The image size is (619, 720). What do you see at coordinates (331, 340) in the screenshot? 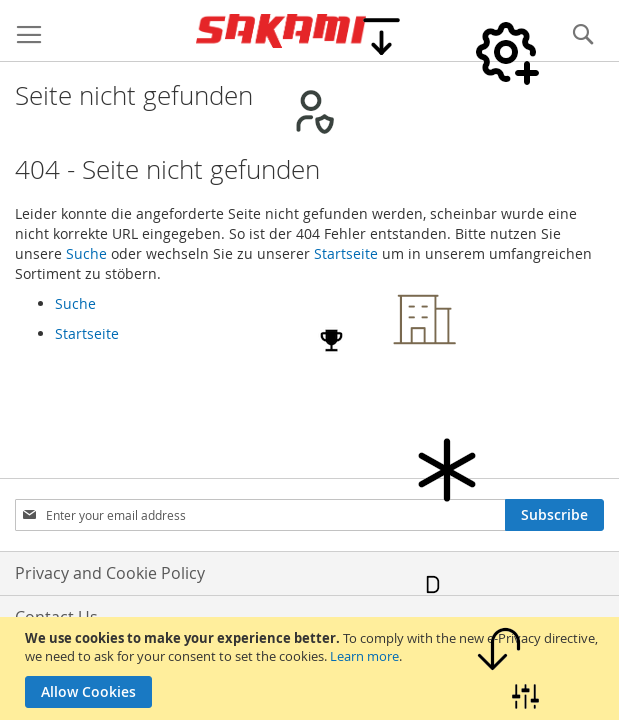
I see `view achievements or awards` at bounding box center [331, 340].